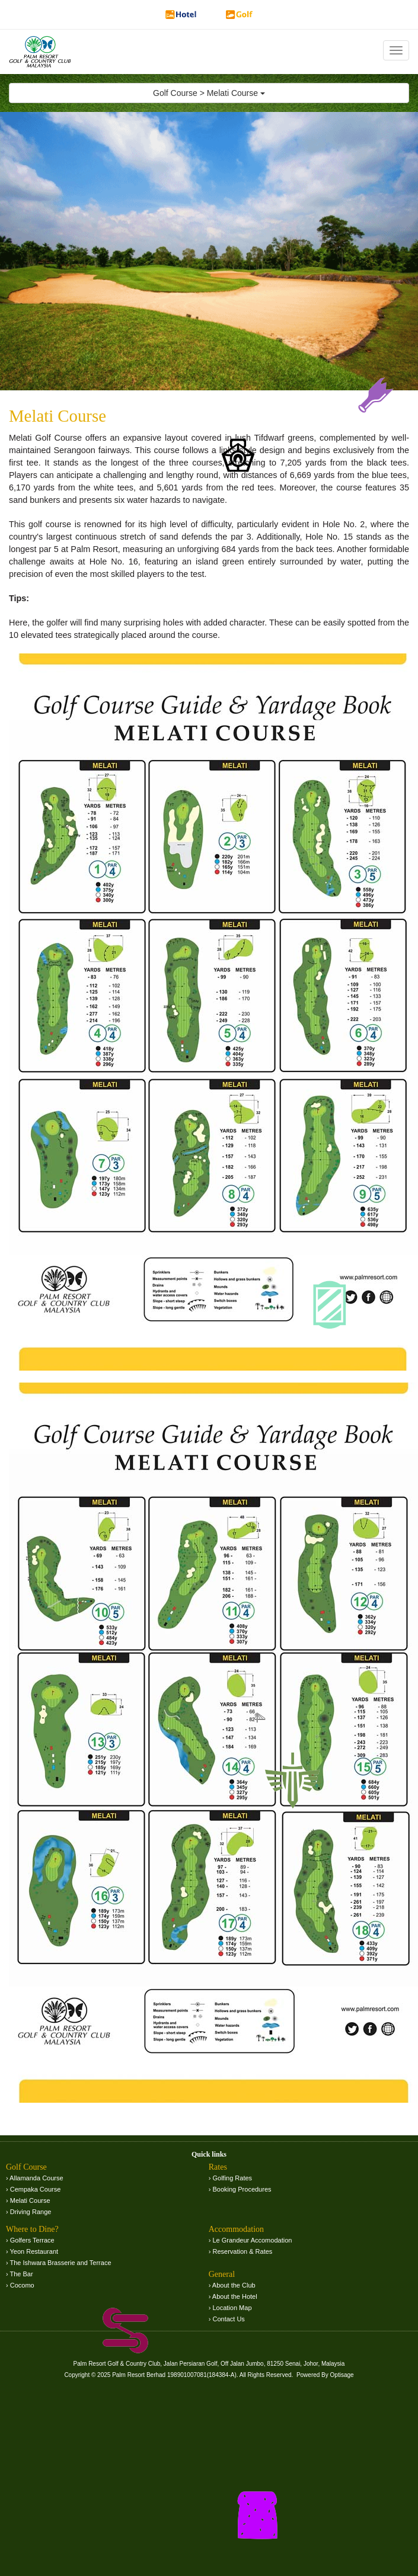  Describe the element at coordinates (238, 455) in the screenshot. I see `a lantern or light source item in a game inventory` at that location.